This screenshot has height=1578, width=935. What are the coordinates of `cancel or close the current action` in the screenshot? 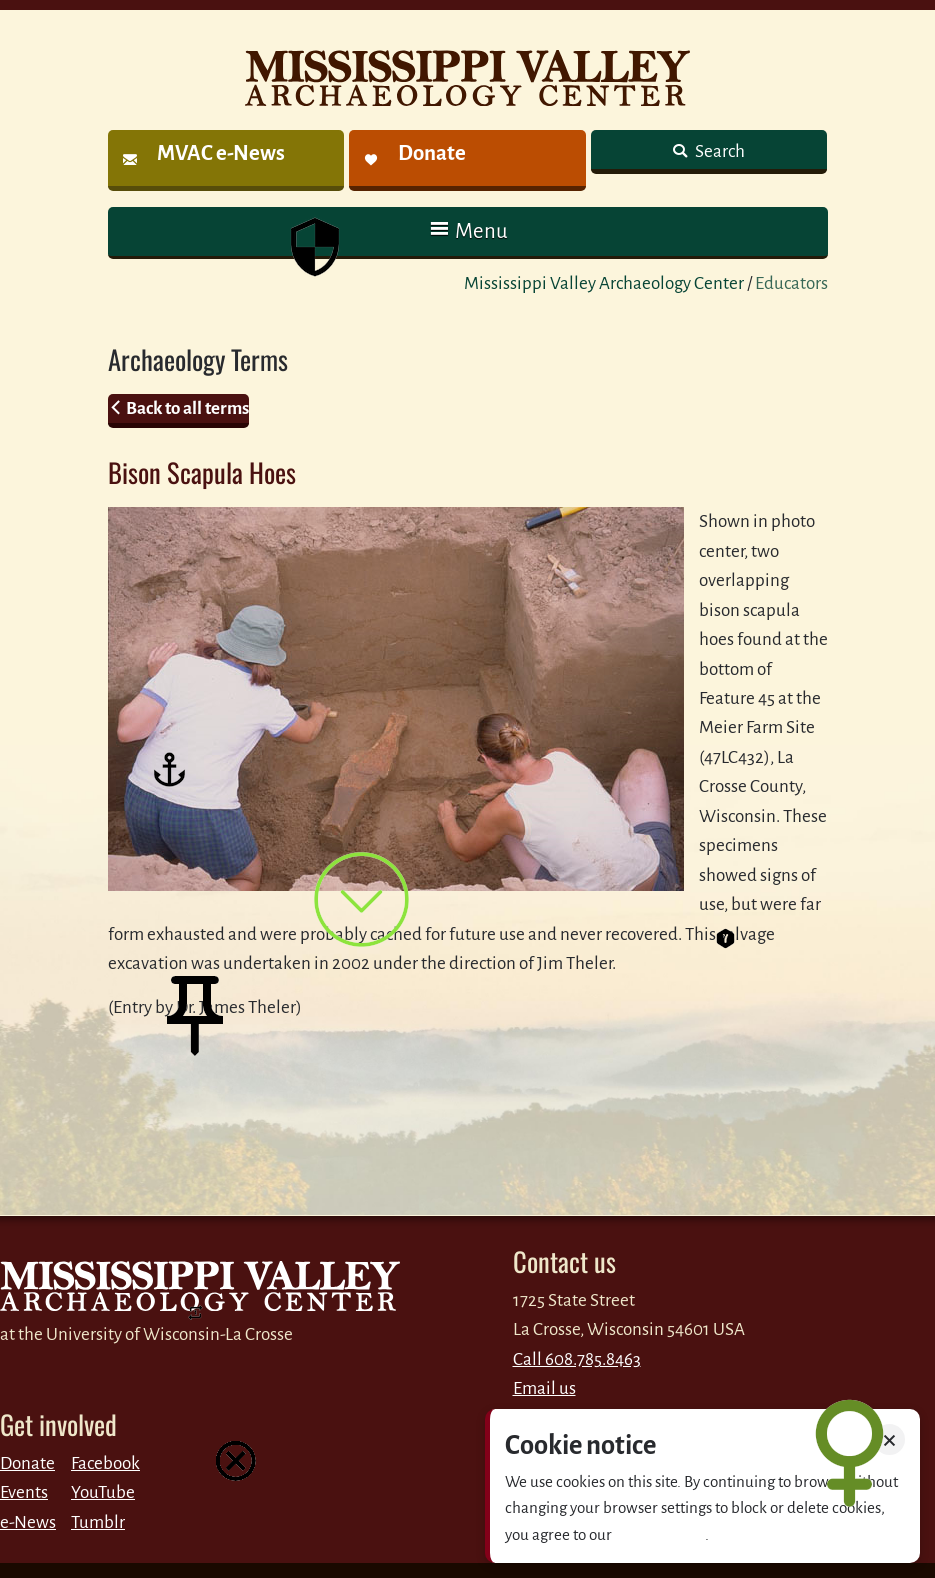 It's located at (236, 1461).